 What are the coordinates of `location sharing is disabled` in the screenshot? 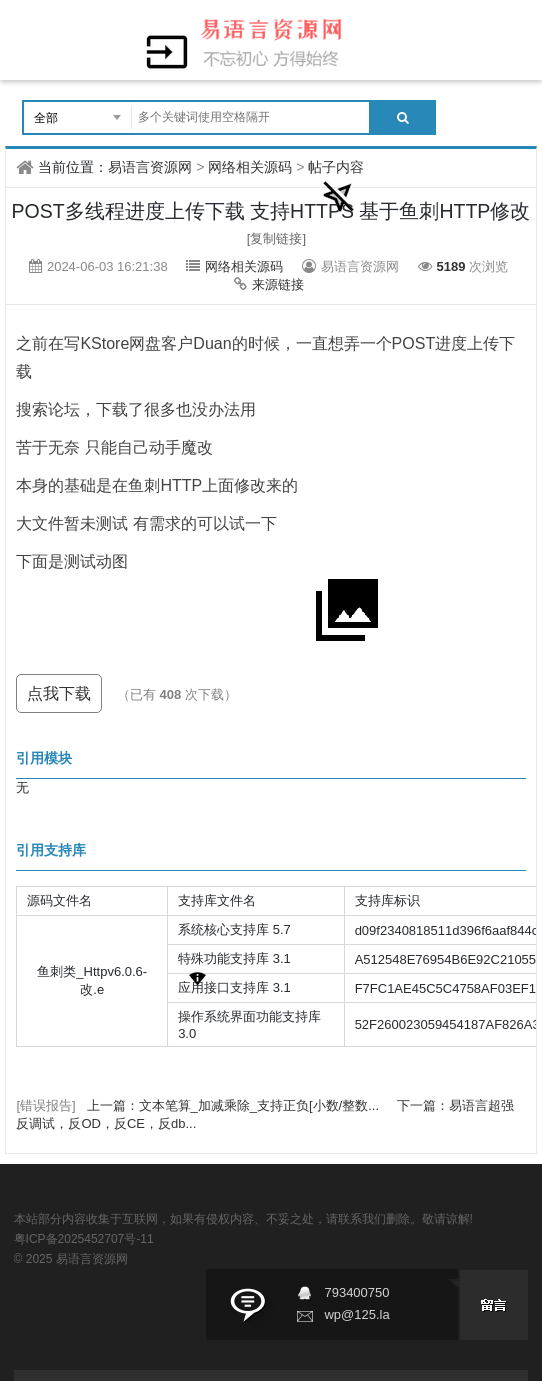 It's located at (337, 197).